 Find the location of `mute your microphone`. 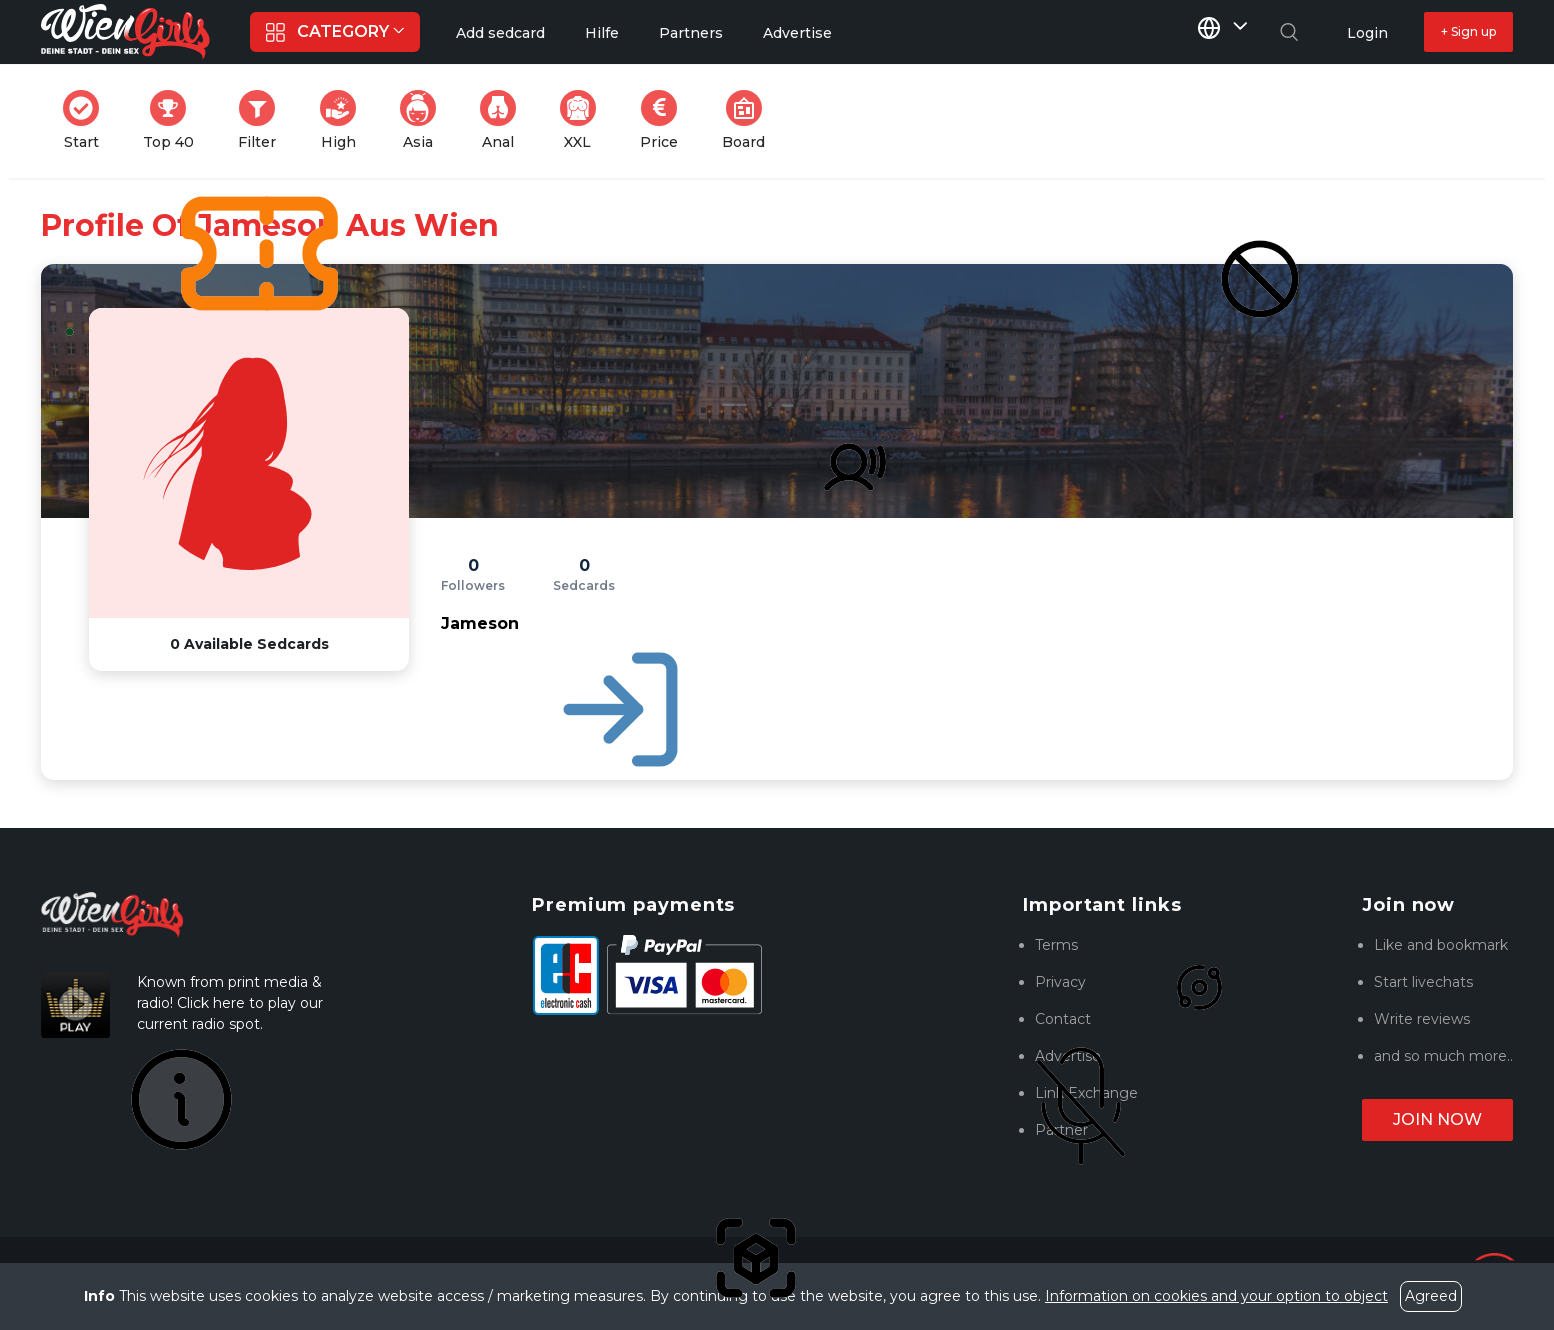

mute your microphone is located at coordinates (1081, 1104).